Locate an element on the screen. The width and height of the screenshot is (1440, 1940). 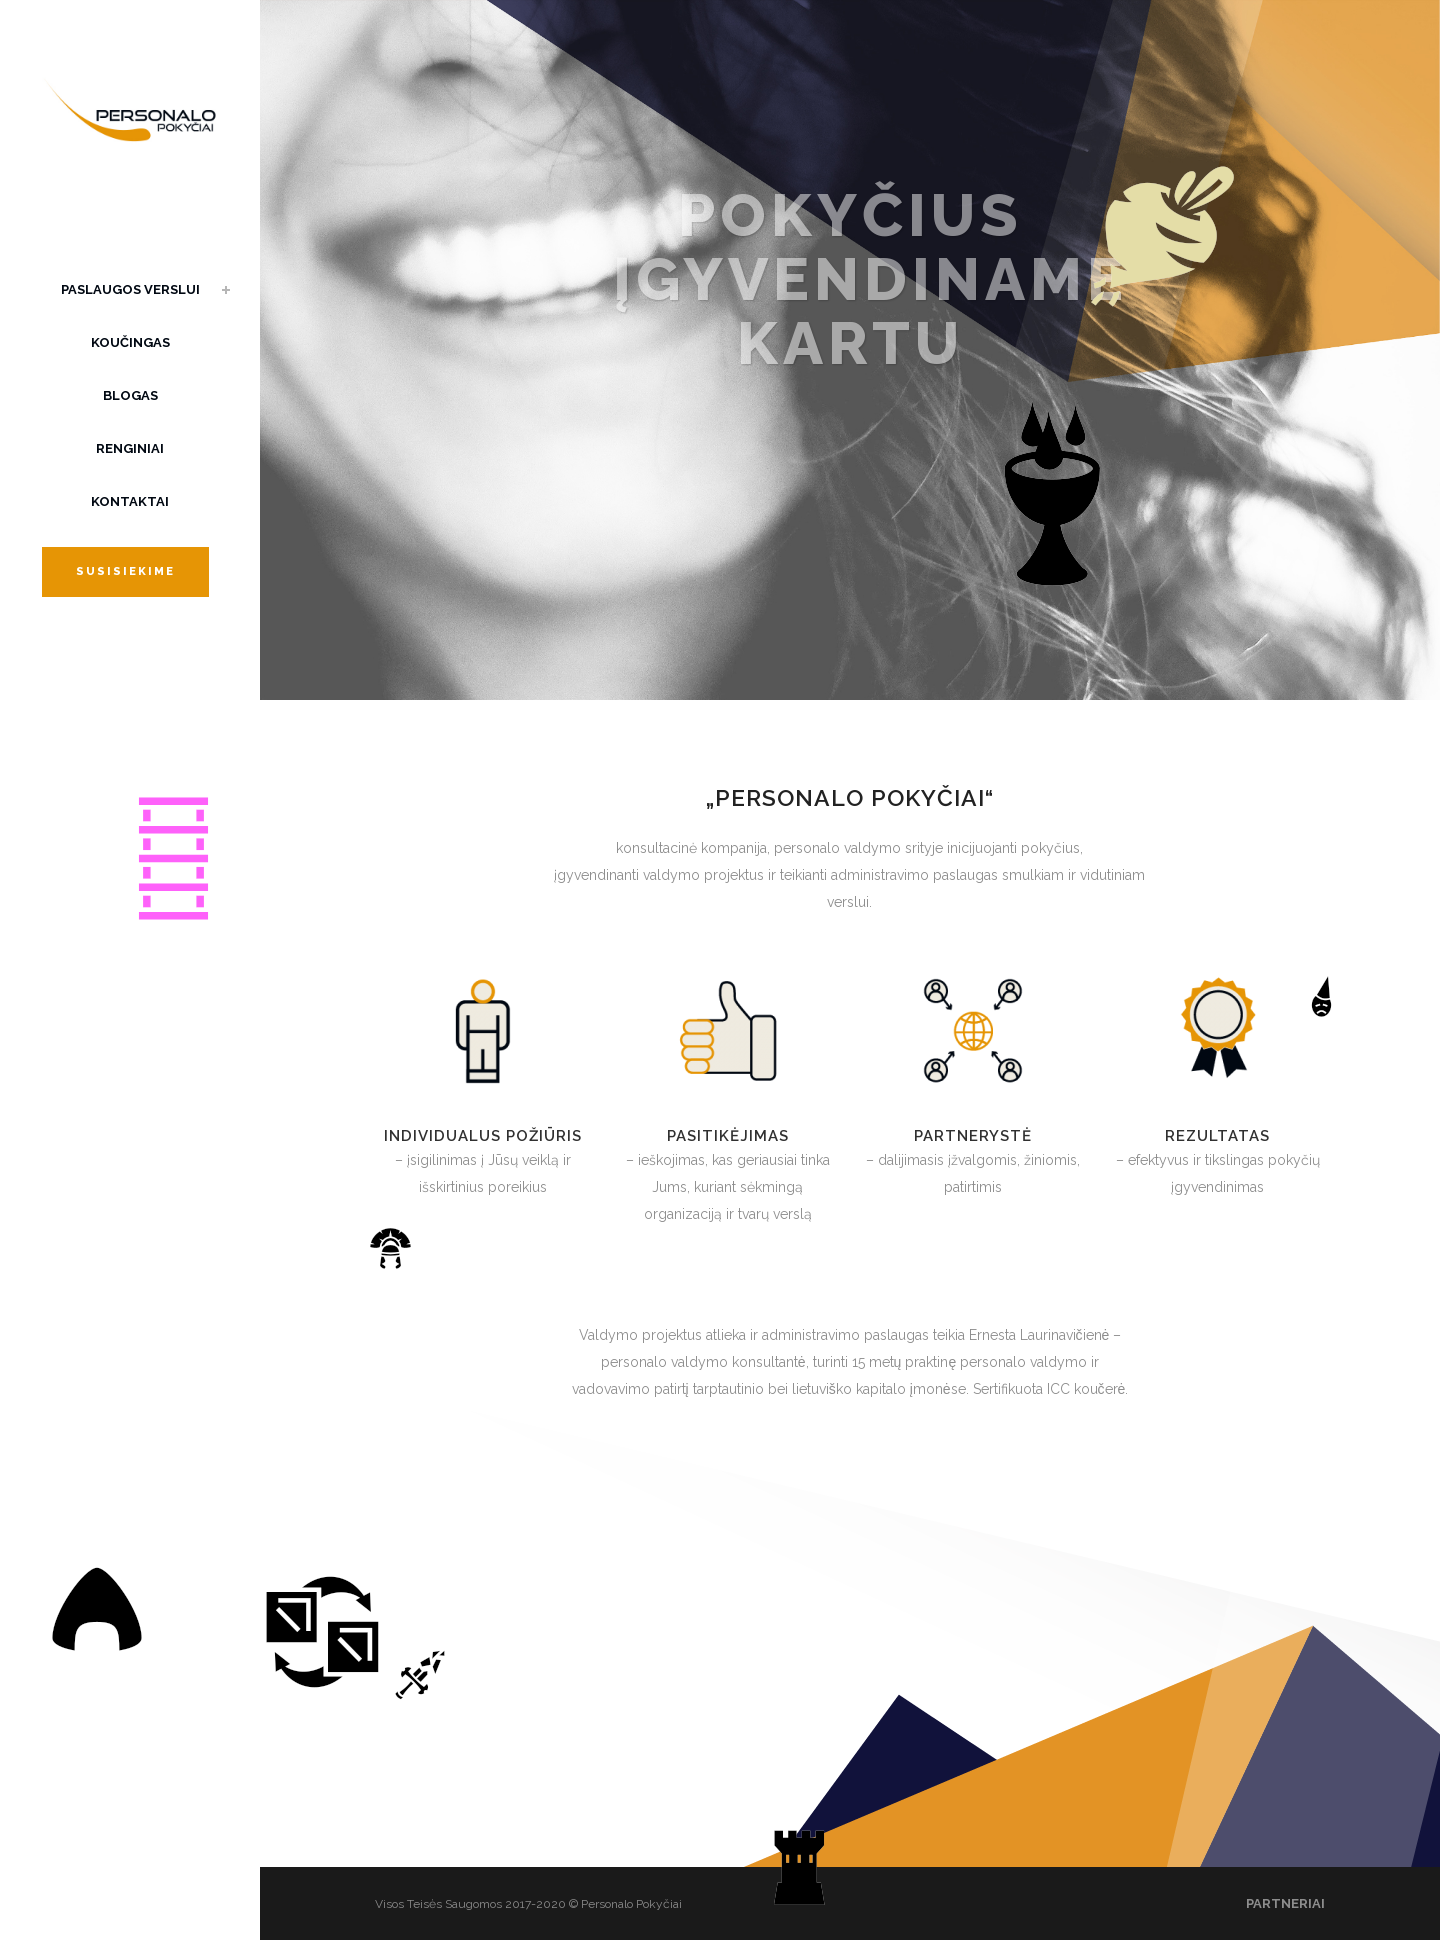
access ladder or climbing tools in game is located at coordinates (173, 858).